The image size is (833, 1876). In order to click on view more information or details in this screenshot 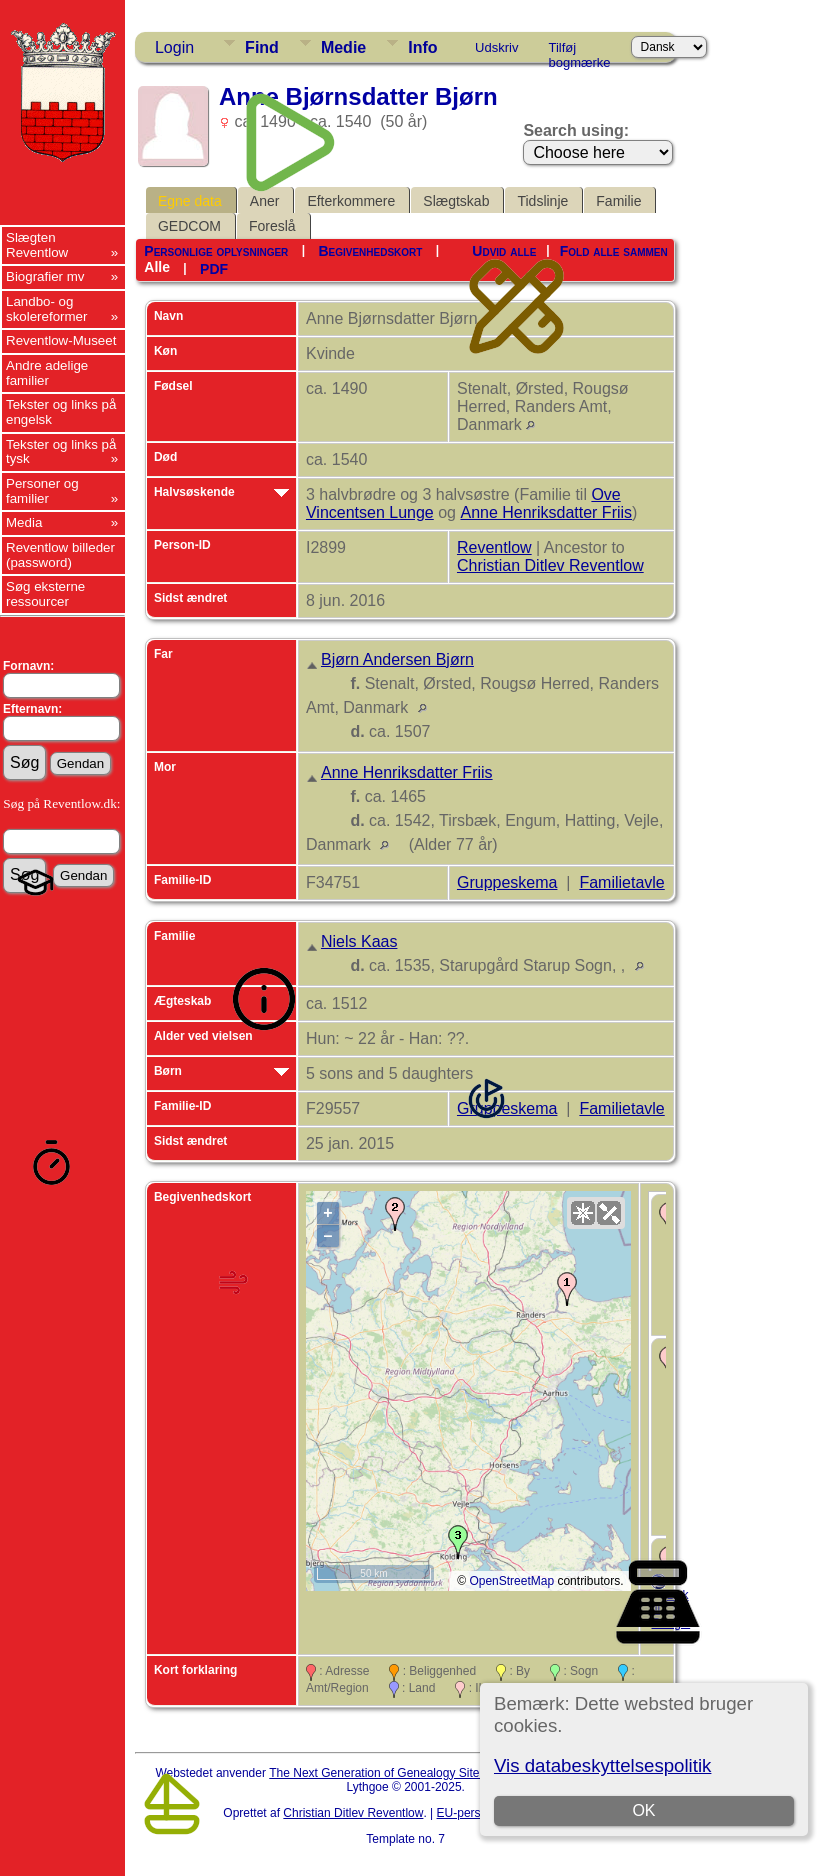, I will do `click(264, 999)`.